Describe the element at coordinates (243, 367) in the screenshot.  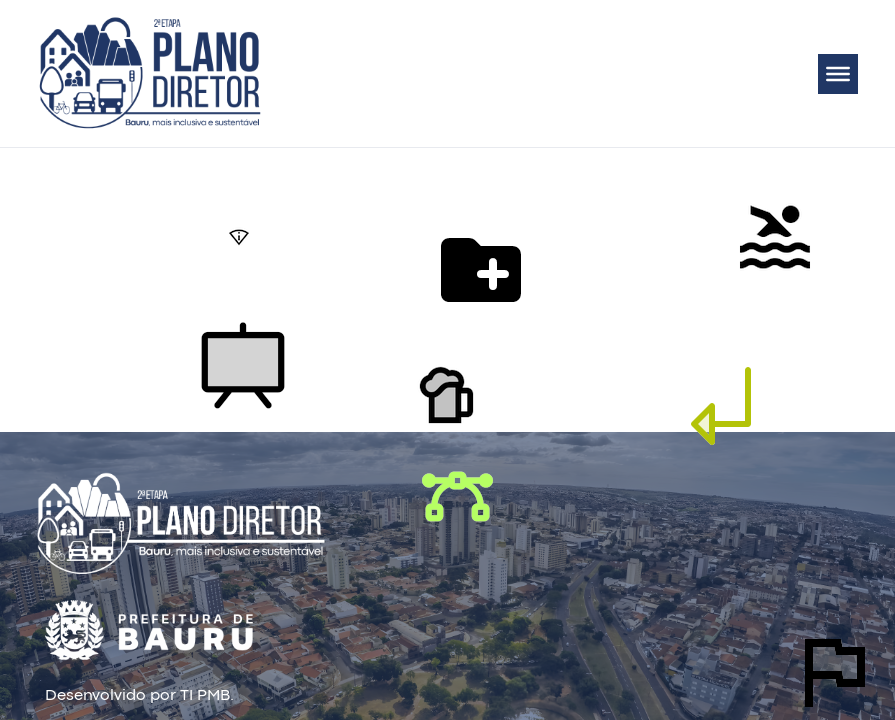
I see `start or view a presentation` at that location.